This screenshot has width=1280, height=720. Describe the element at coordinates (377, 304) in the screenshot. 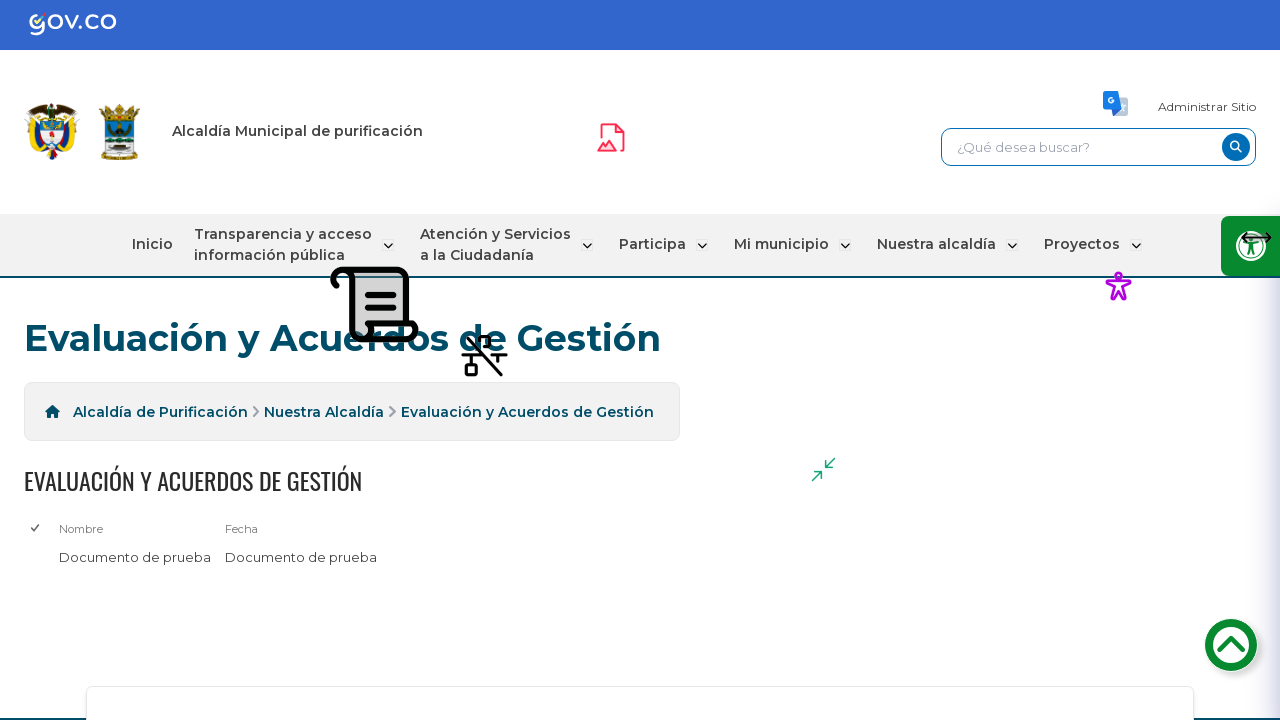

I see `view terms and conditions or legal document` at that location.